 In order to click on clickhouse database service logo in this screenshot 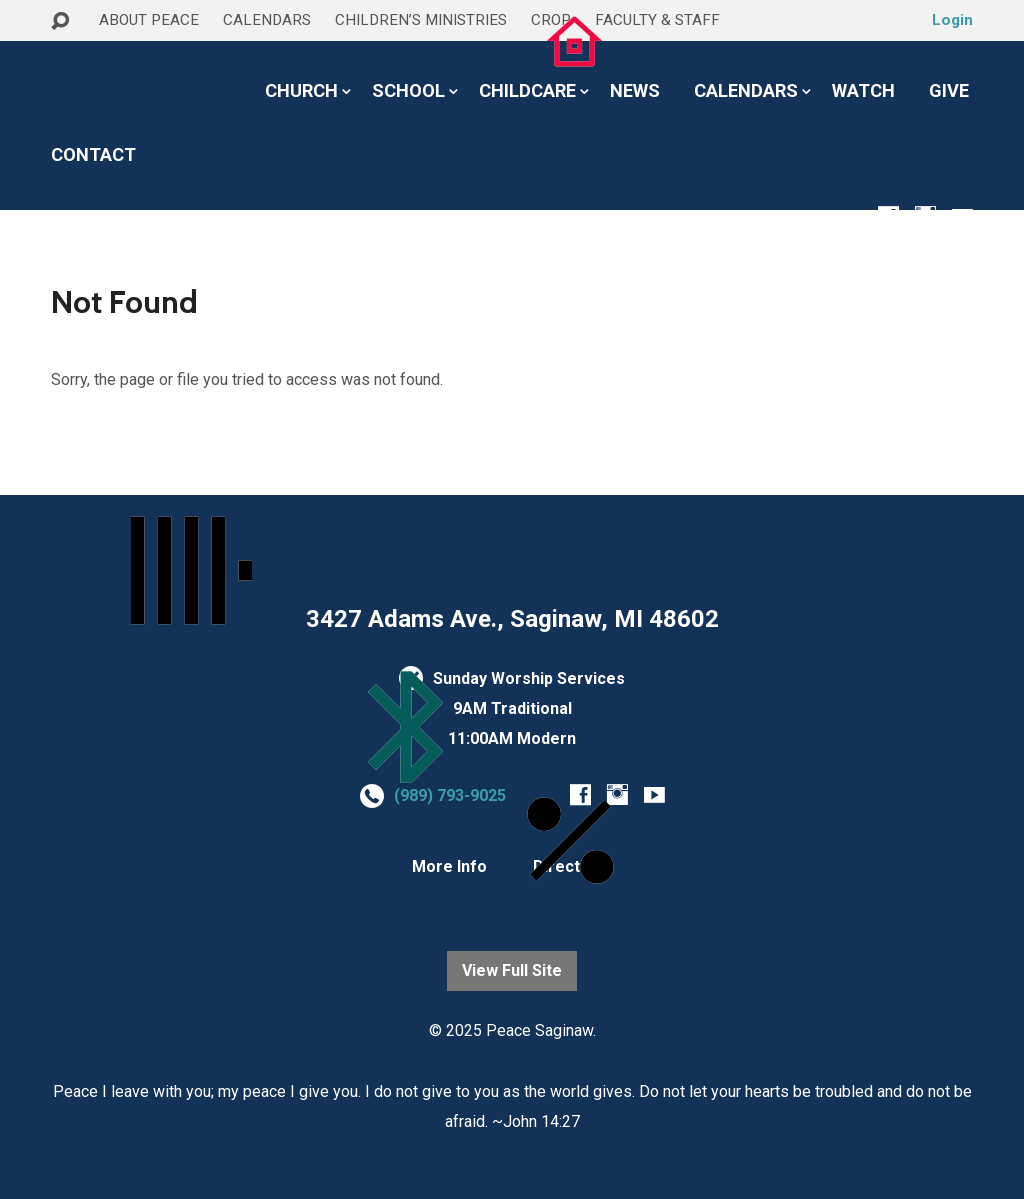, I will do `click(191, 570)`.